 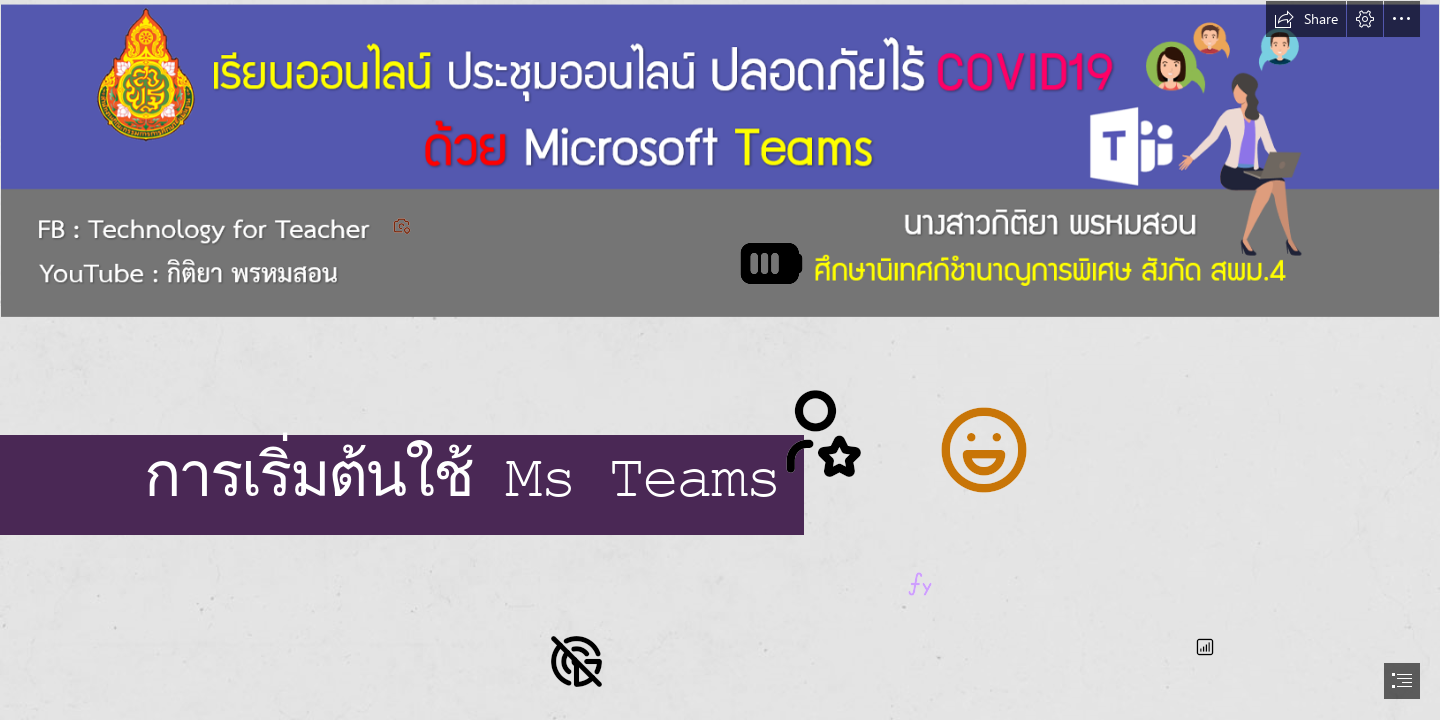 What do you see at coordinates (576, 661) in the screenshot?
I see `radar or scanning feature disabled` at bounding box center [576, 661].